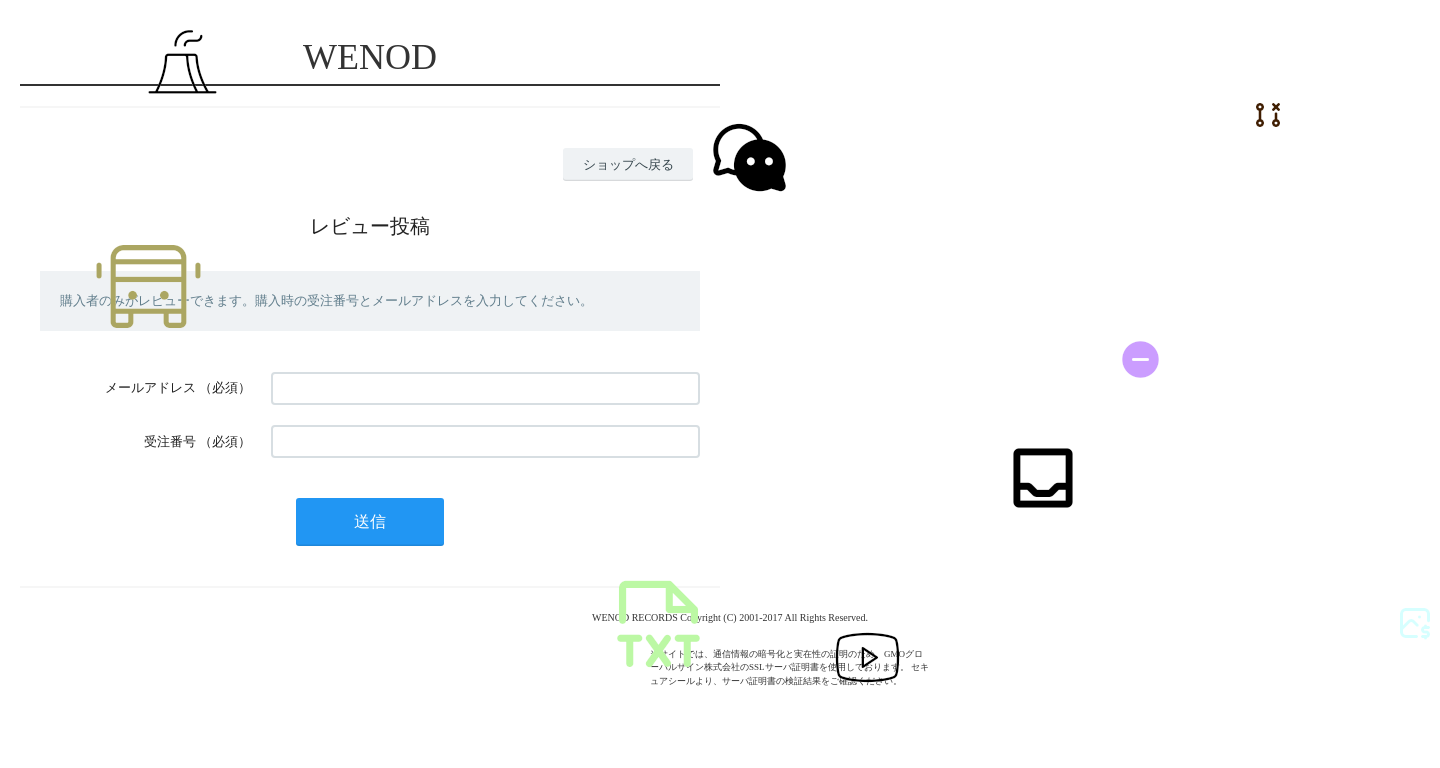 This screenshot has height=768, width=1440. What do you see at coordinates (148, 286) in the screenshot?
I see `view bus routes or schedules` at bounding box center [148, 286].